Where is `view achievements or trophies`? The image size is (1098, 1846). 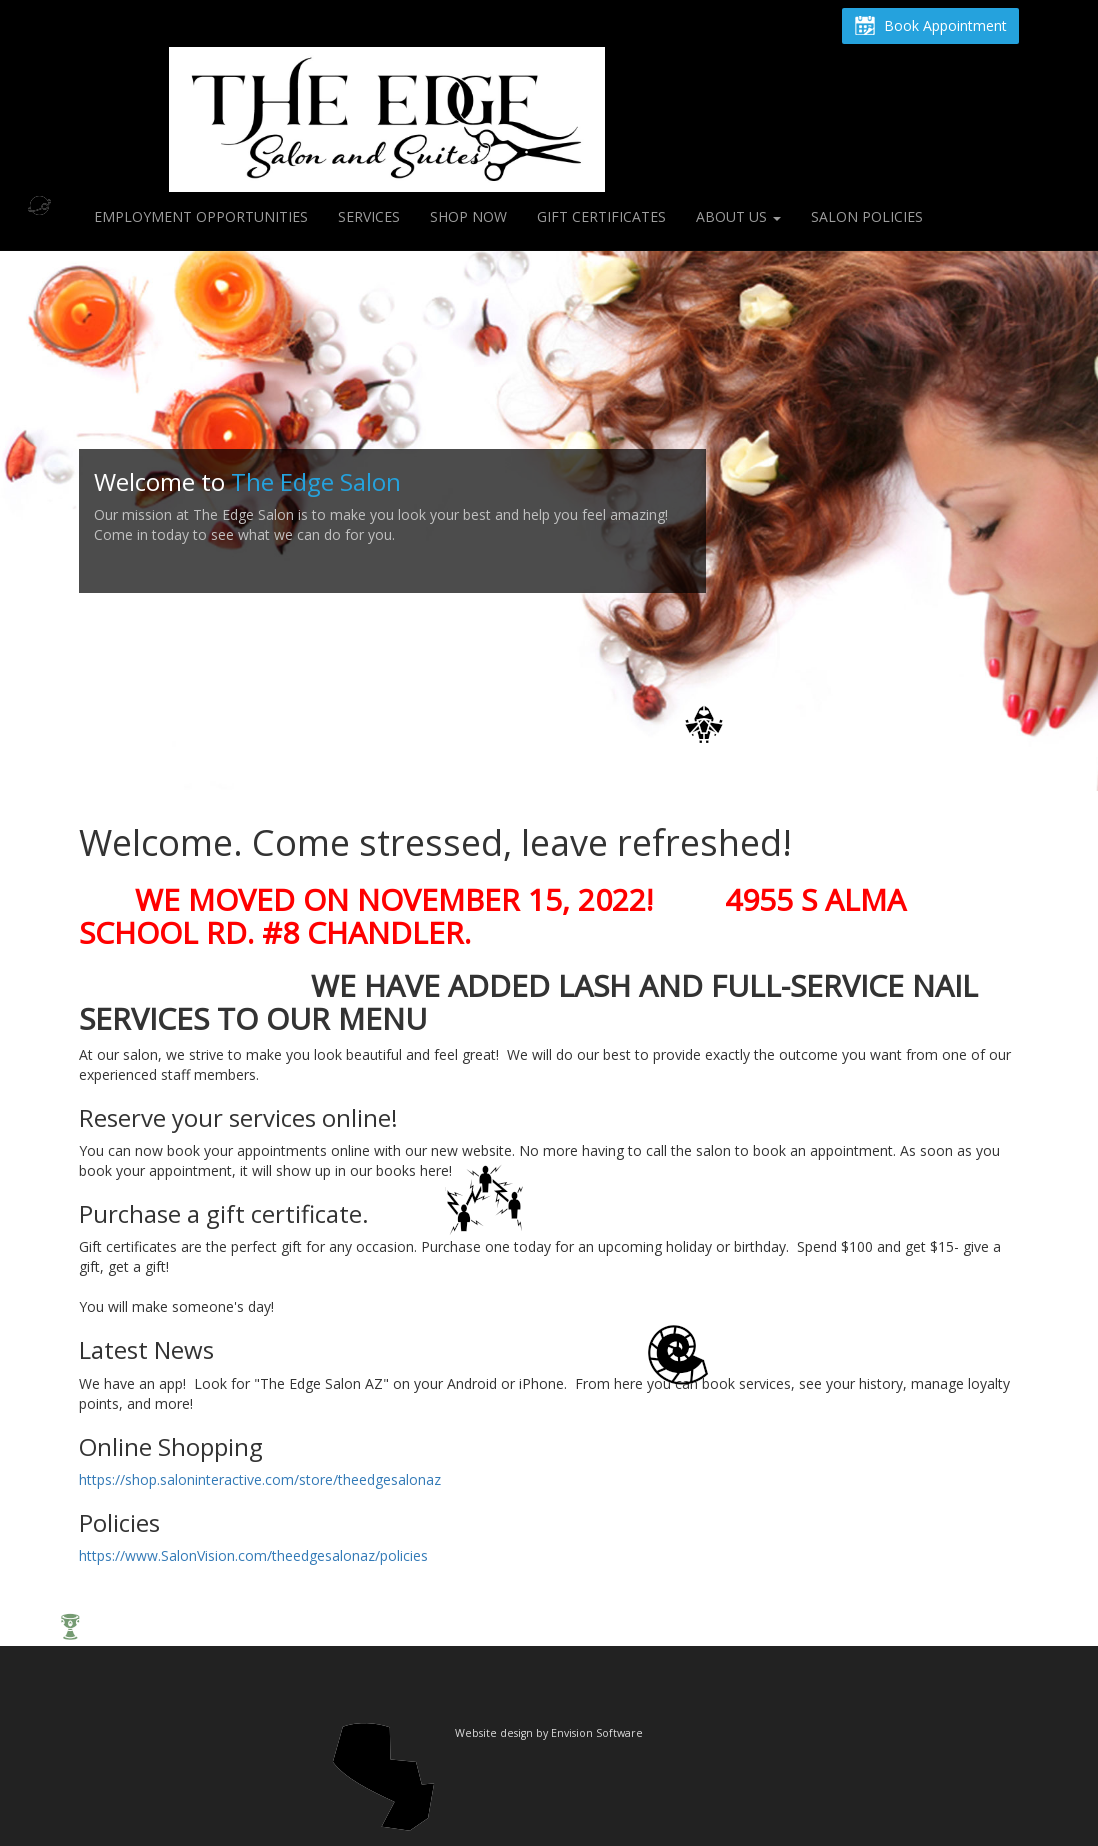 view achievements or trophies is located at coordinates (70, 1627).